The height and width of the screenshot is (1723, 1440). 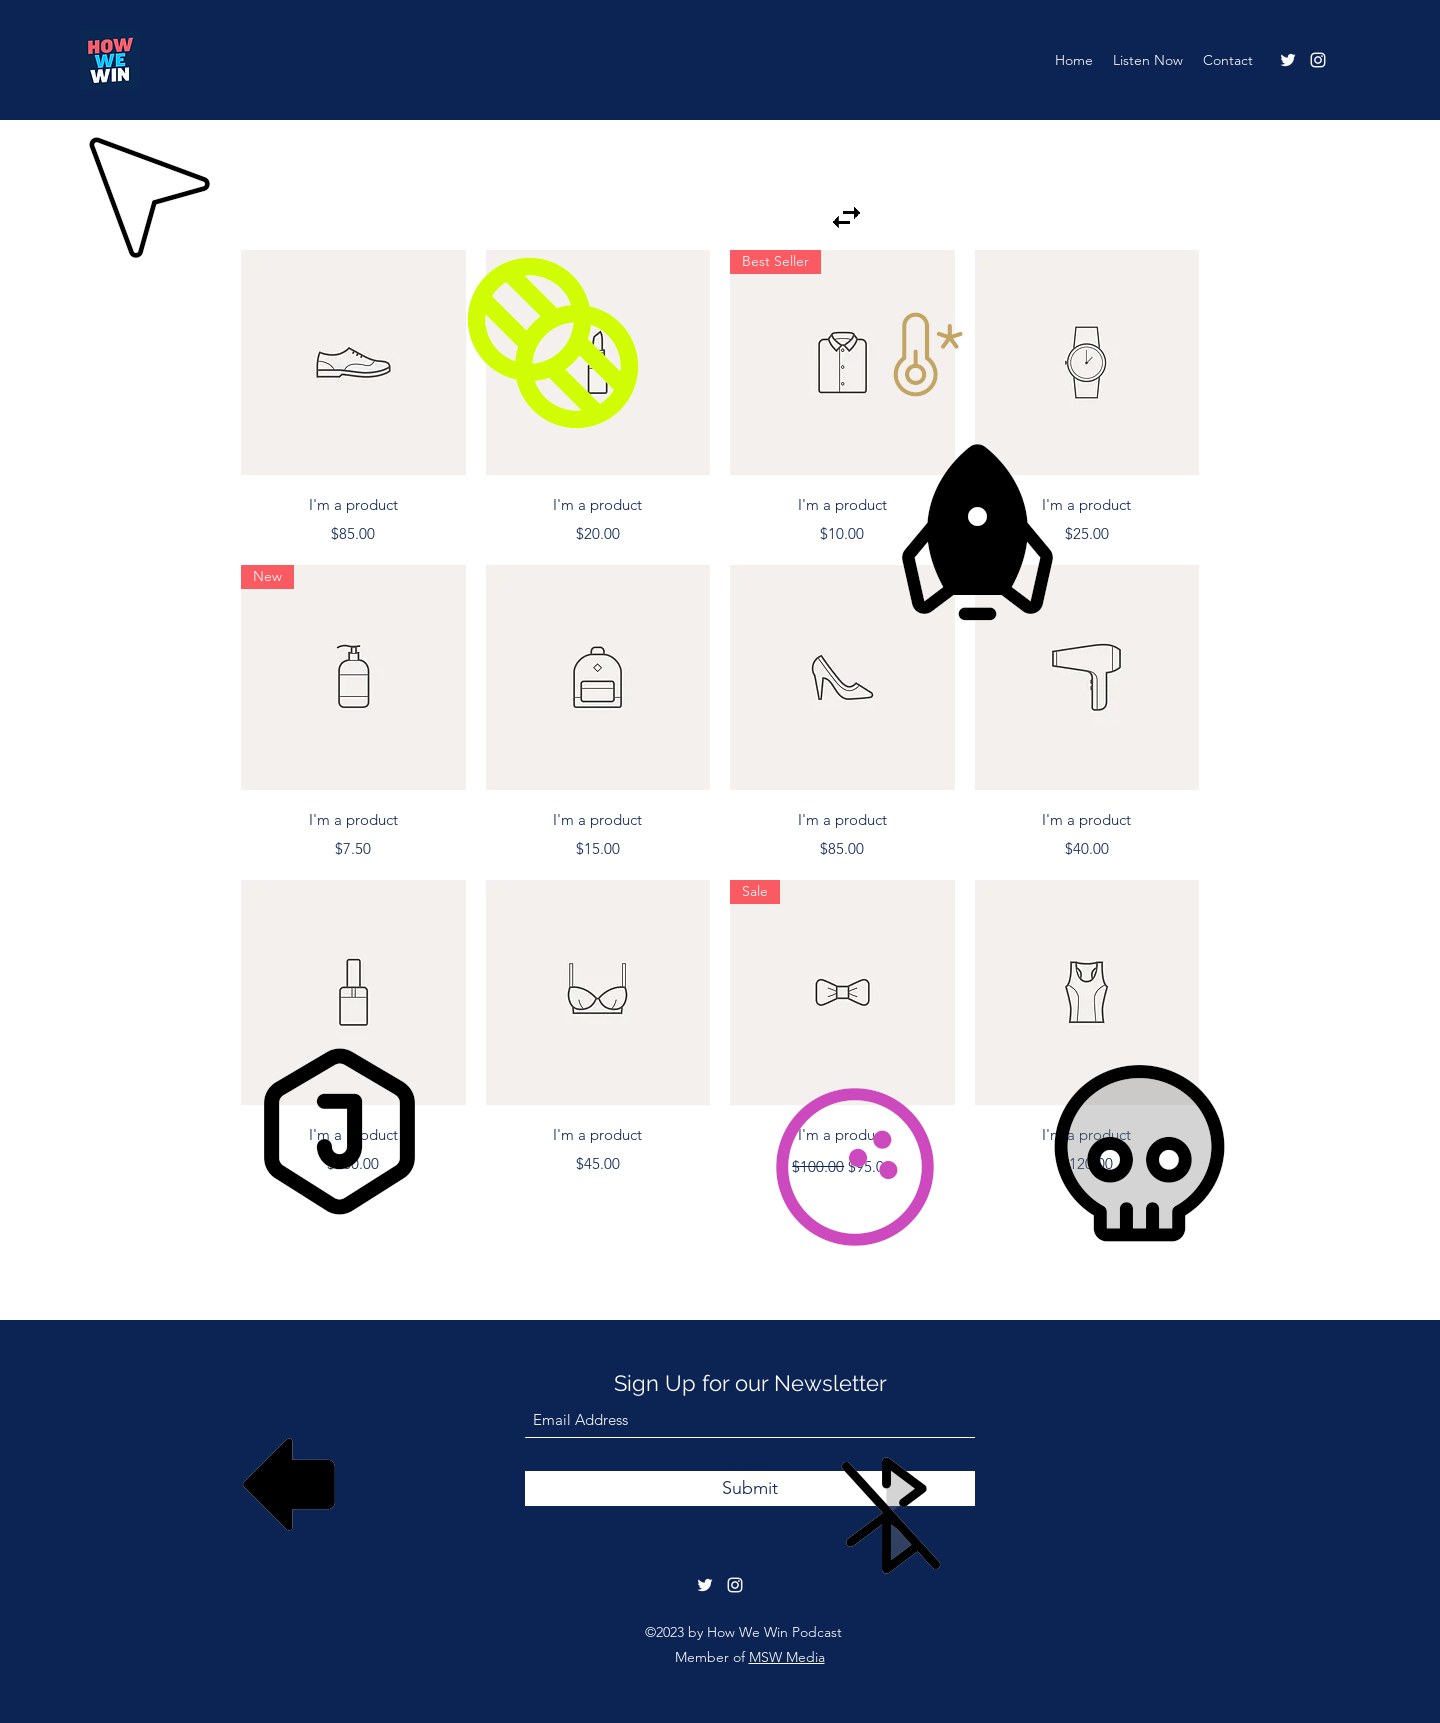 I want to click on tap to get directions to a destination, so click(x=140, y=188).